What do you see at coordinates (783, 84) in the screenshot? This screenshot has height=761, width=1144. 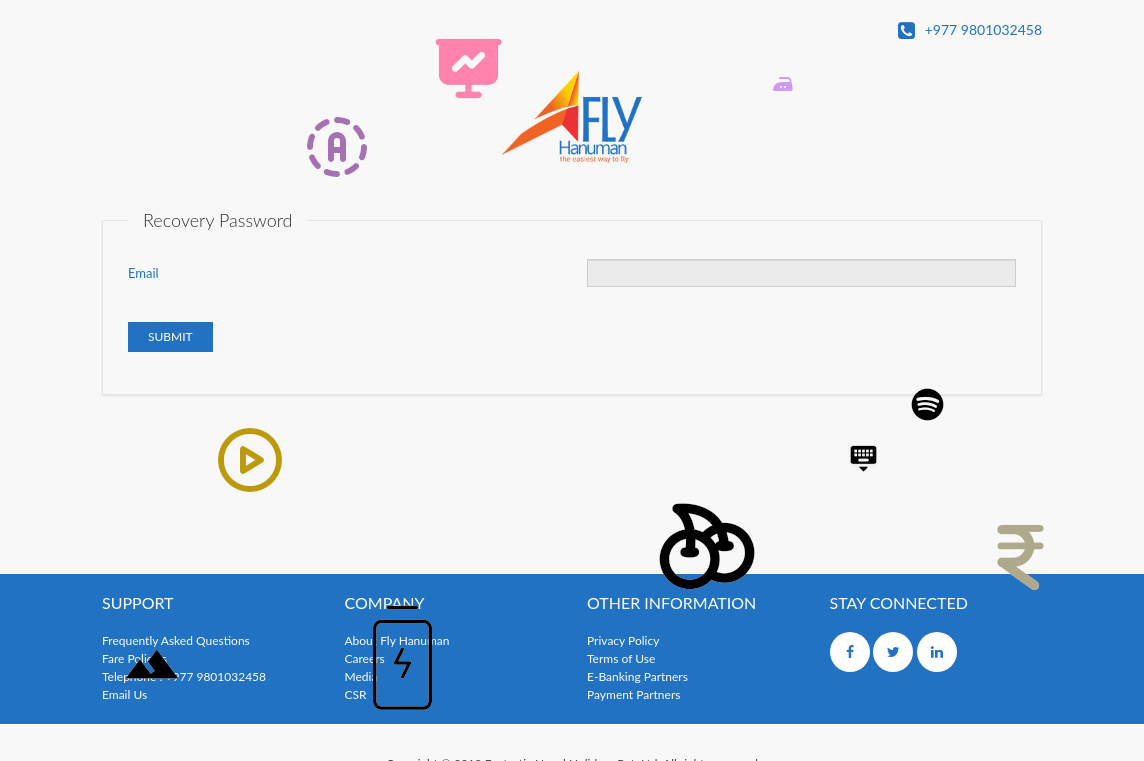 I see `select ironing or fabric care settings` at bounding box center [783, 84].